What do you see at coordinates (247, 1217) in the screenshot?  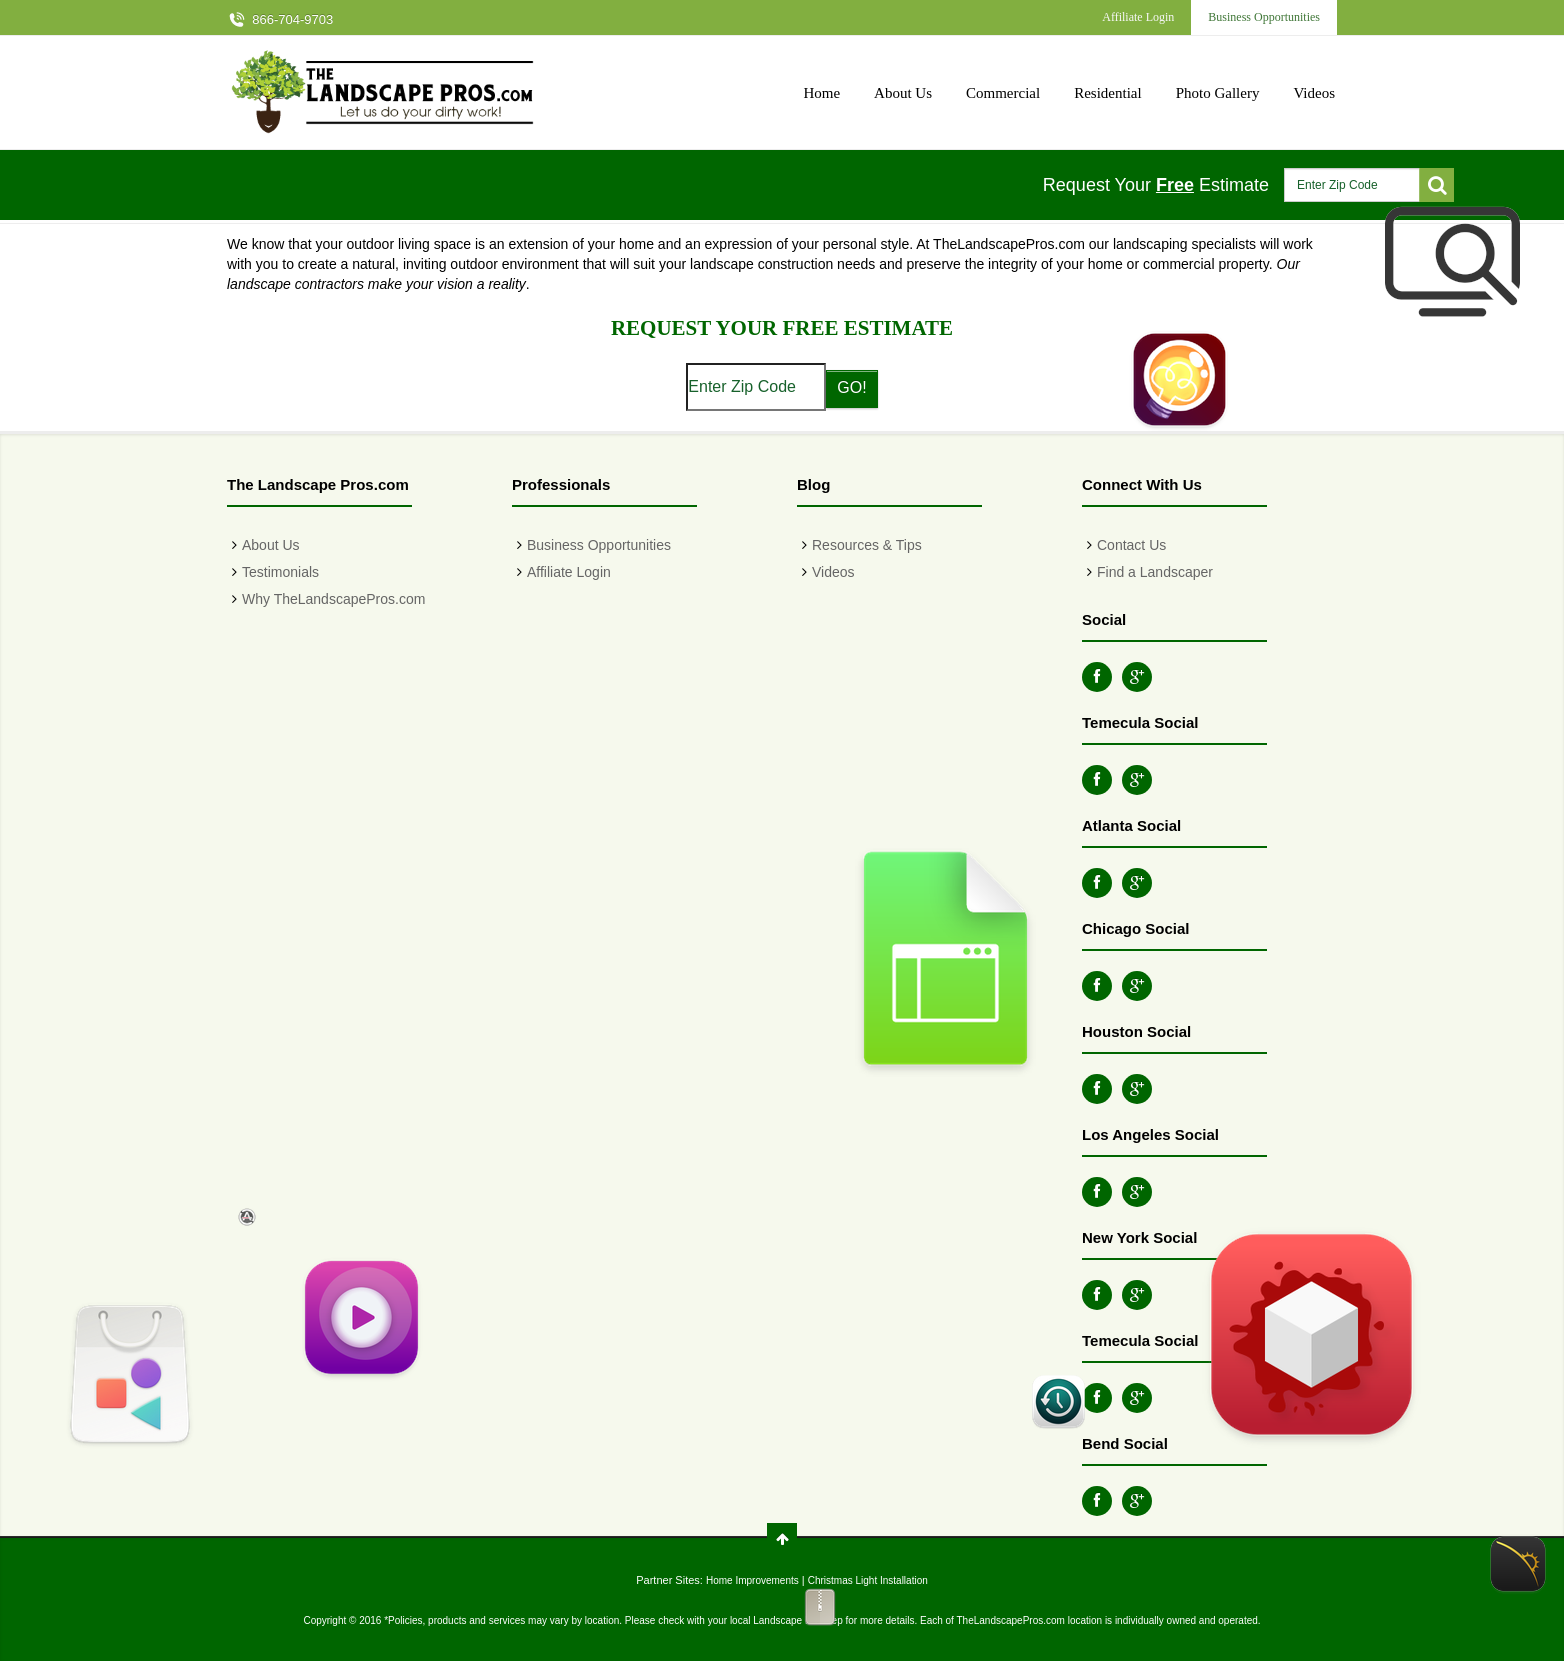 I see `check for system software updates` at bounding box center [247, 1217].